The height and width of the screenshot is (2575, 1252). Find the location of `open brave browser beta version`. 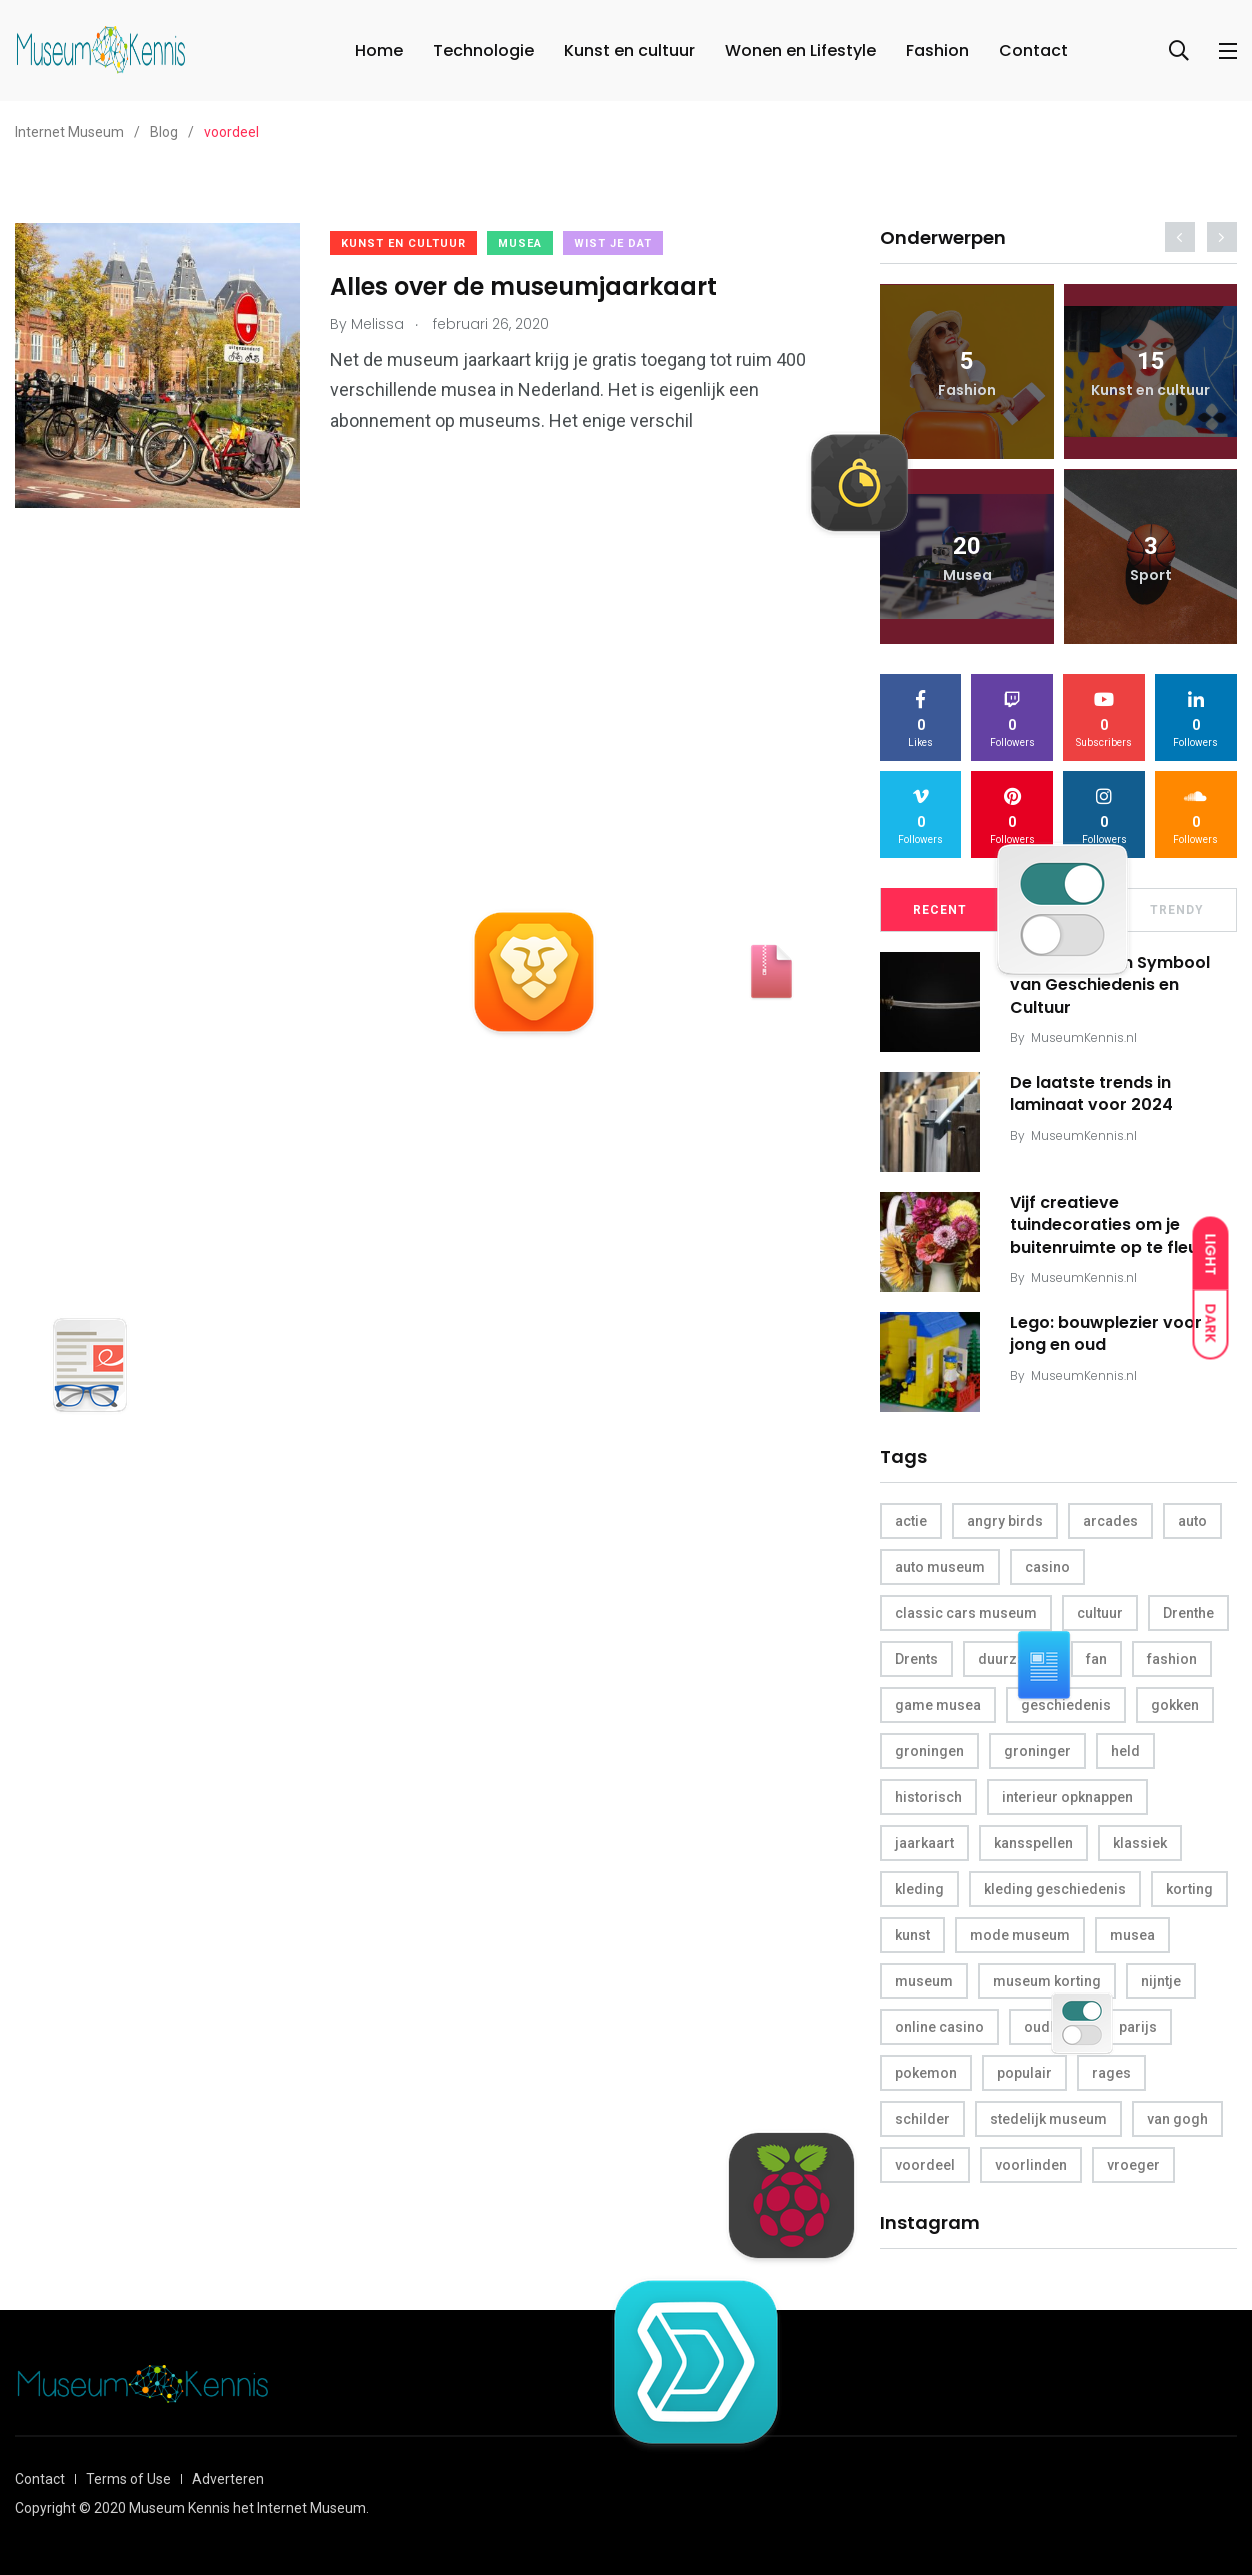

open brave browser beta version is located at coordinates (534, 972).